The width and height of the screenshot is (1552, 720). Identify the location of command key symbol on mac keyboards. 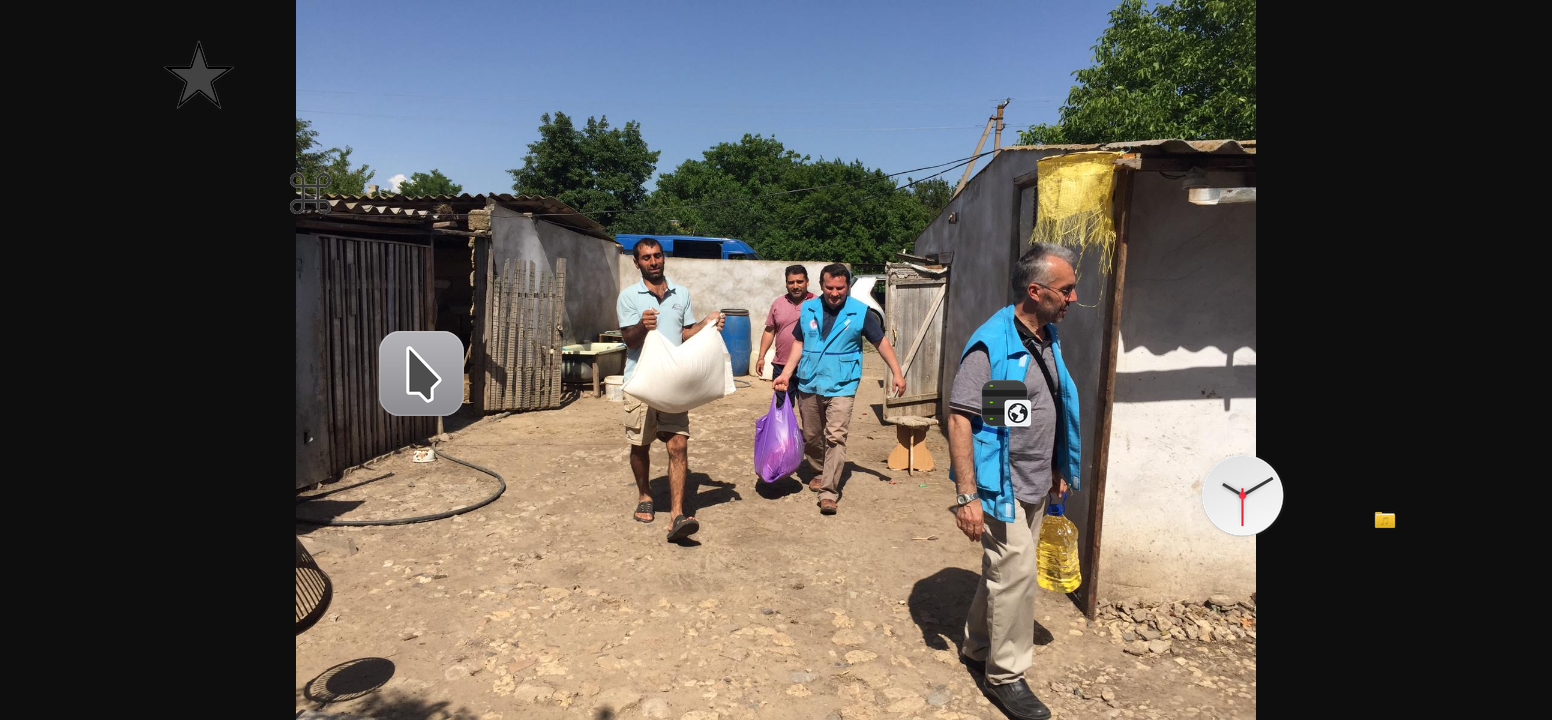
(310, 193).